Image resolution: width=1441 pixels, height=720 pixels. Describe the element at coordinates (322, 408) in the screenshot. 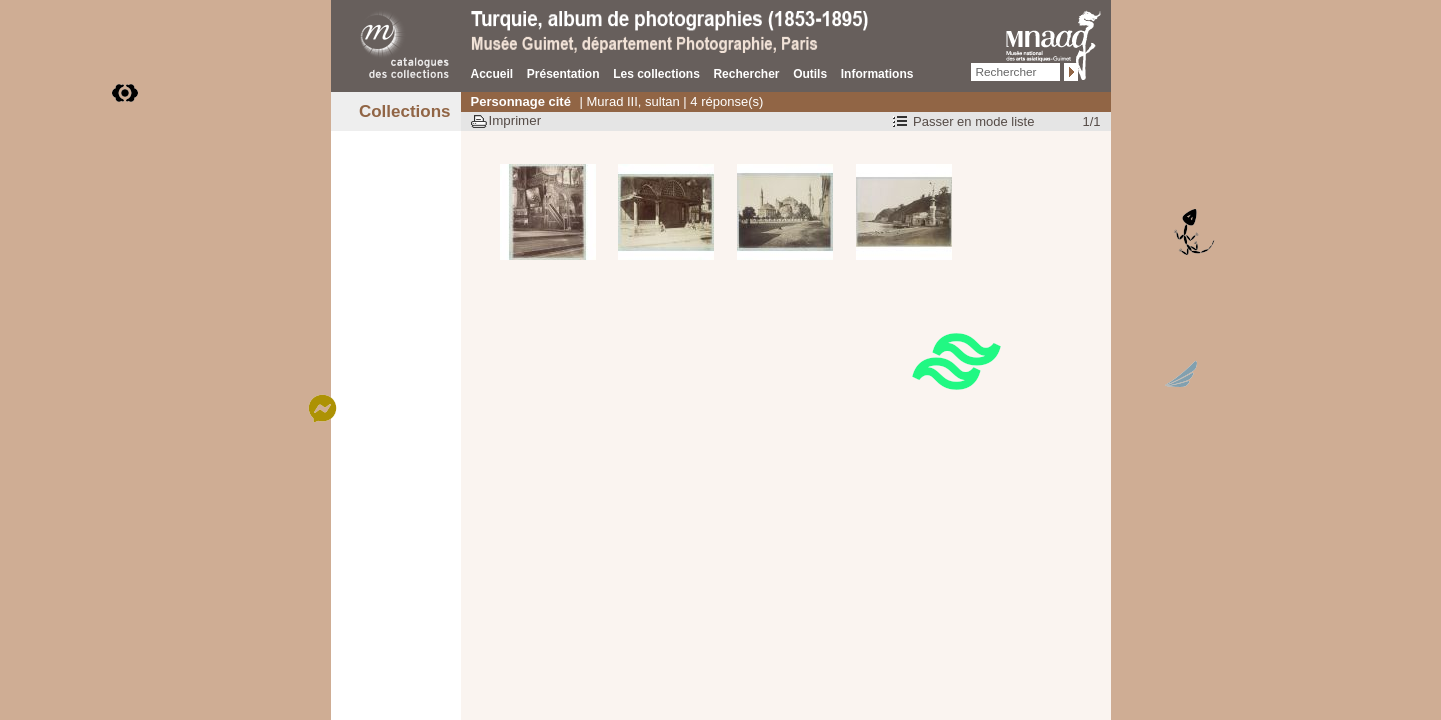

I see `open facebook messenger` at that location.